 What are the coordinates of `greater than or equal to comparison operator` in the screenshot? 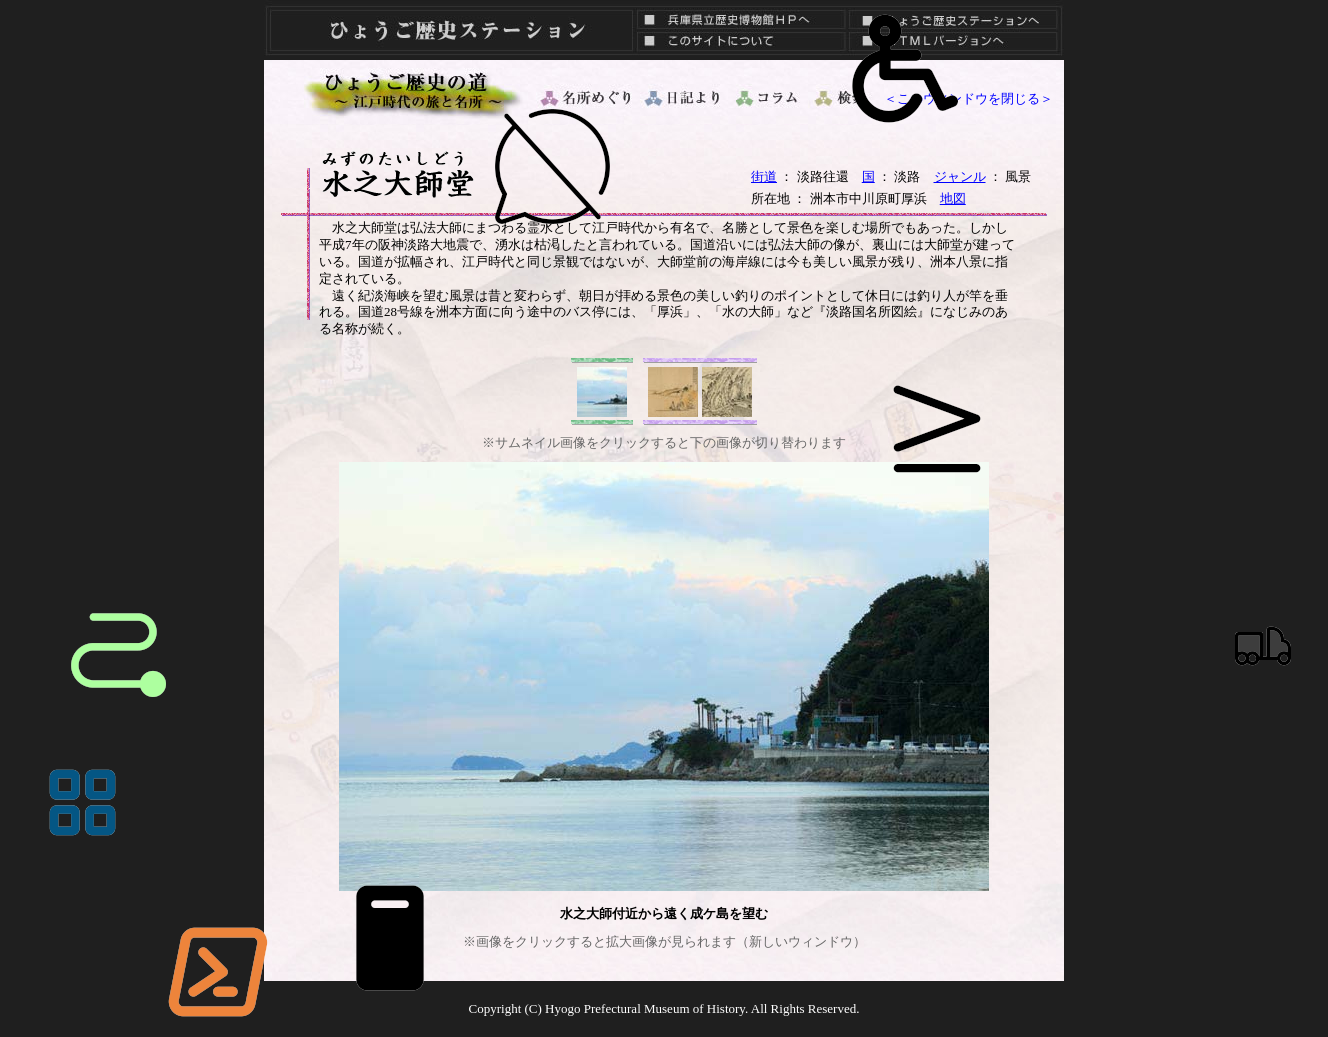 It's located at (935, 431).